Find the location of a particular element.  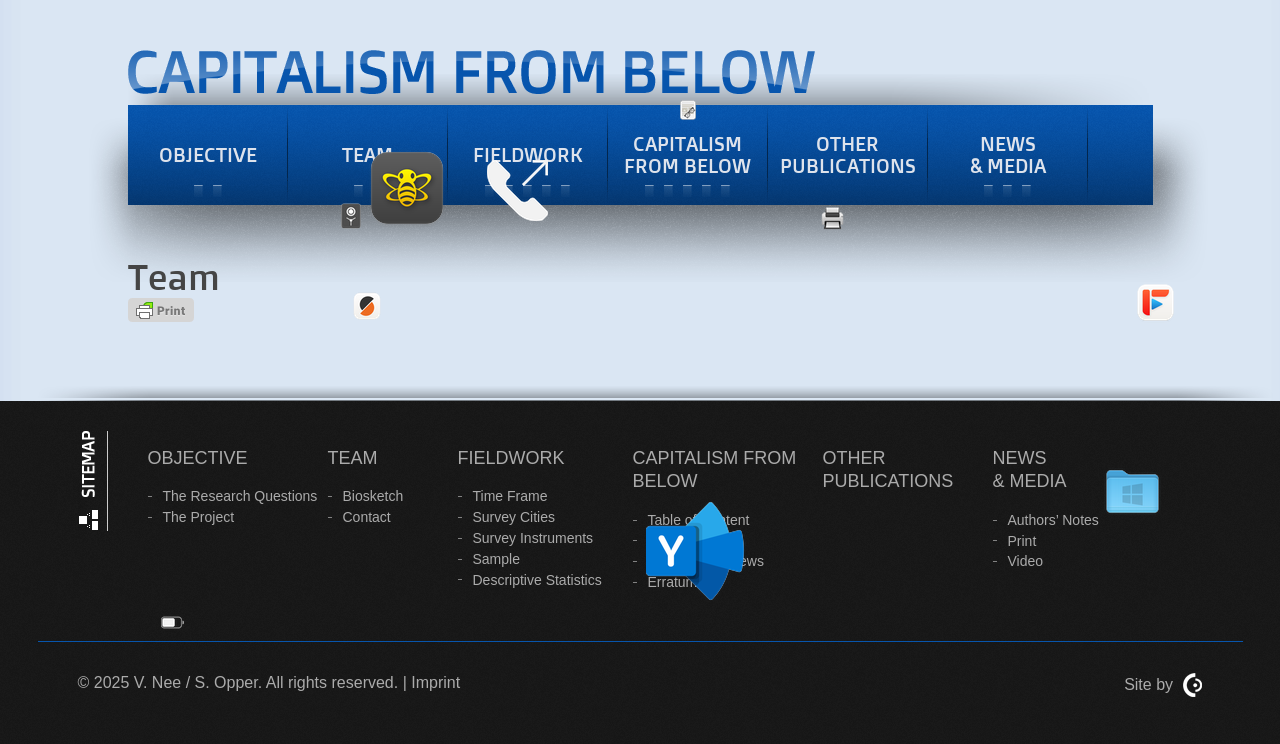

access printer settings and preferences is located at coordinates (832, 218).